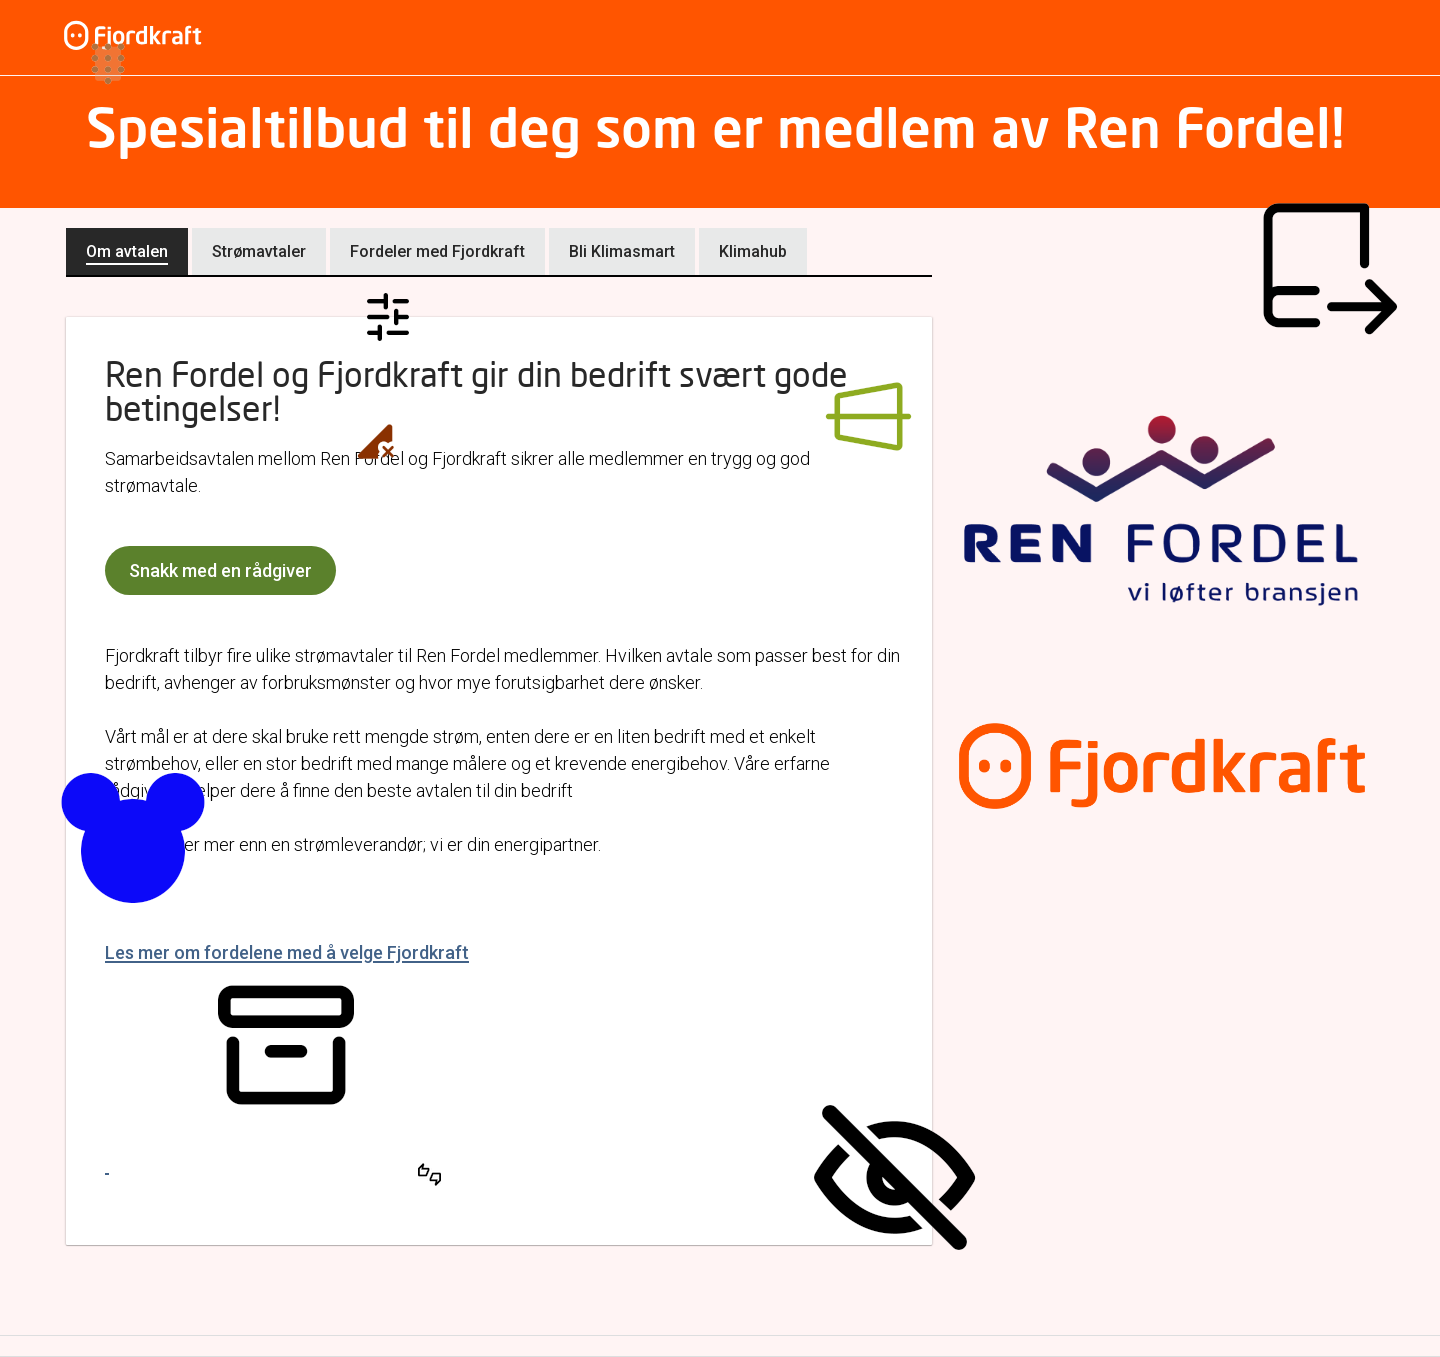 Image resolution: width=1440 pixels, height=1357 pixels. Describe the element at coordinates (286, 1045) in the screenshot. I see `archive selected items` at that location.